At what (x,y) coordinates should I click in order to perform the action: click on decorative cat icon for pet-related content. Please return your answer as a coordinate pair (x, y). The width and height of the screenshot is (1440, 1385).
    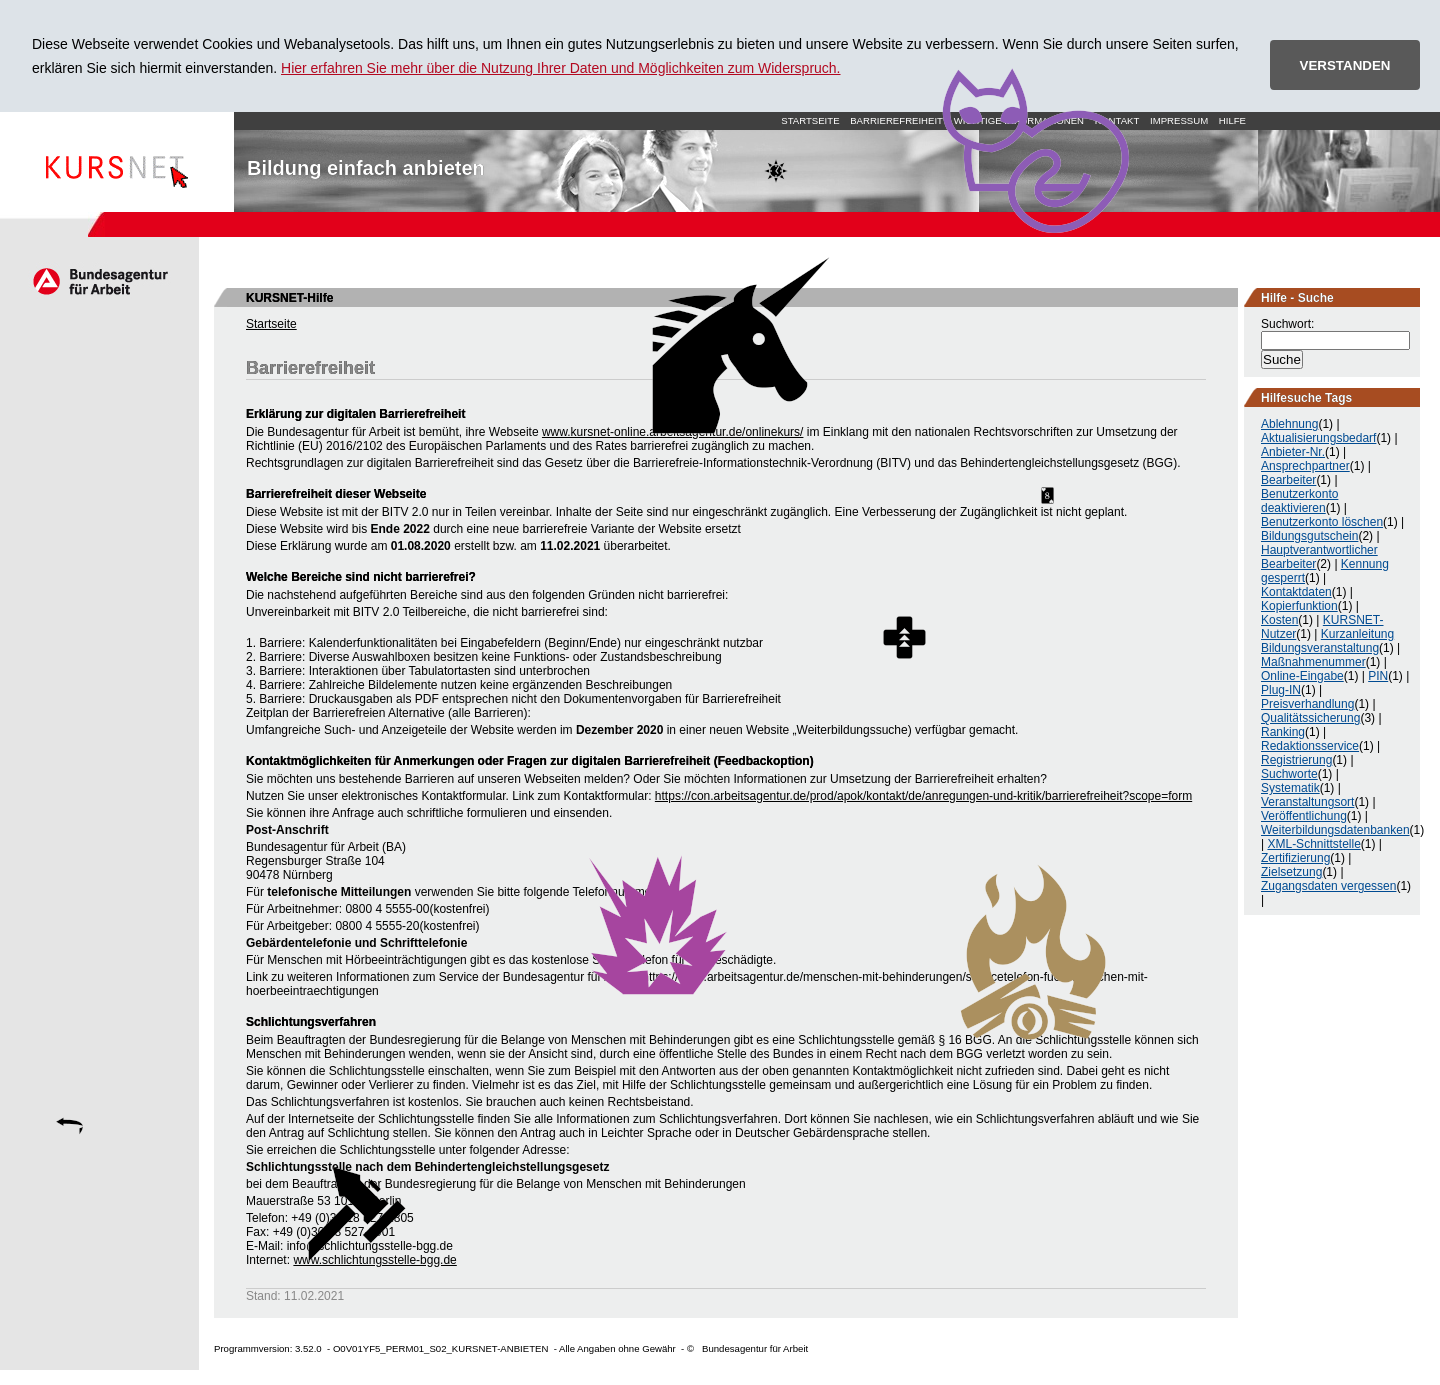
    Looking at the image, I should click on (1035, 147).